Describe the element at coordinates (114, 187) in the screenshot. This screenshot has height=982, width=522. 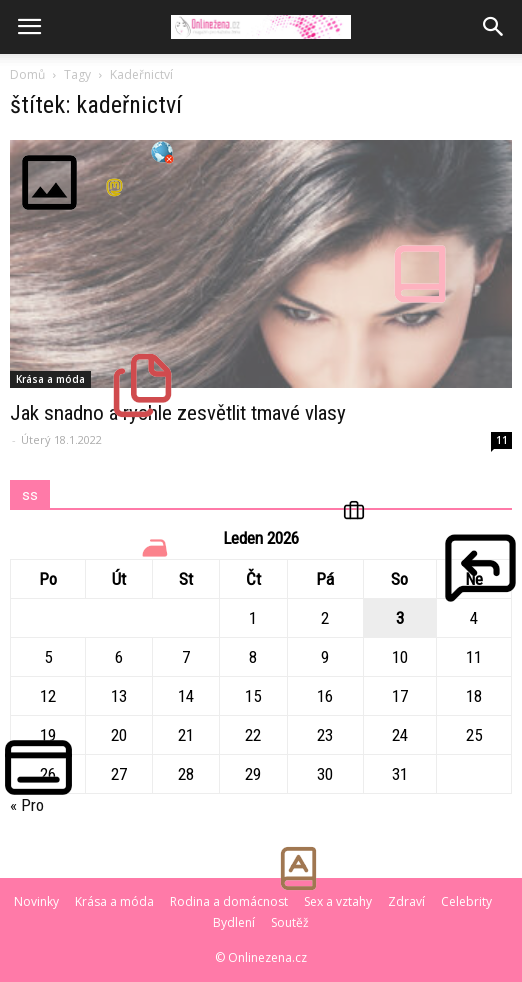
I see `open Mastodon app` at that location.